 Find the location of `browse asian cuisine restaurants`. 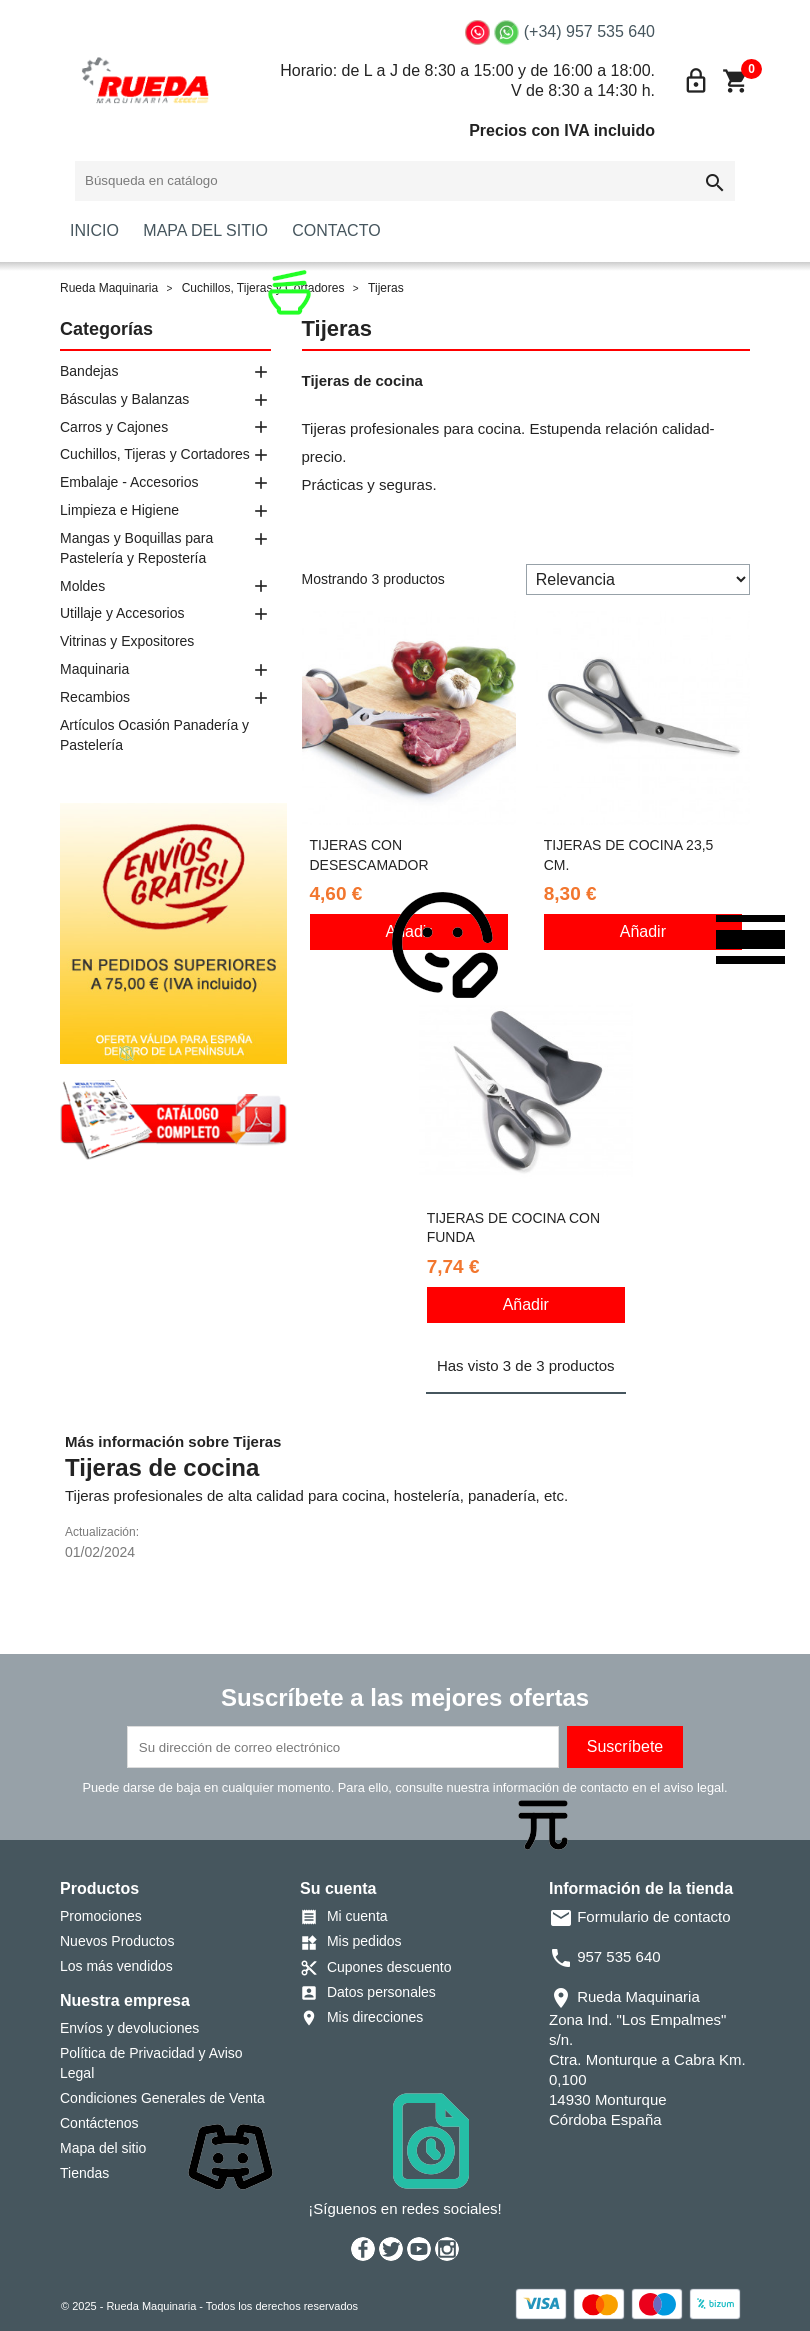

browse asian cuisine restaurants is located at coordinates (289, 293).